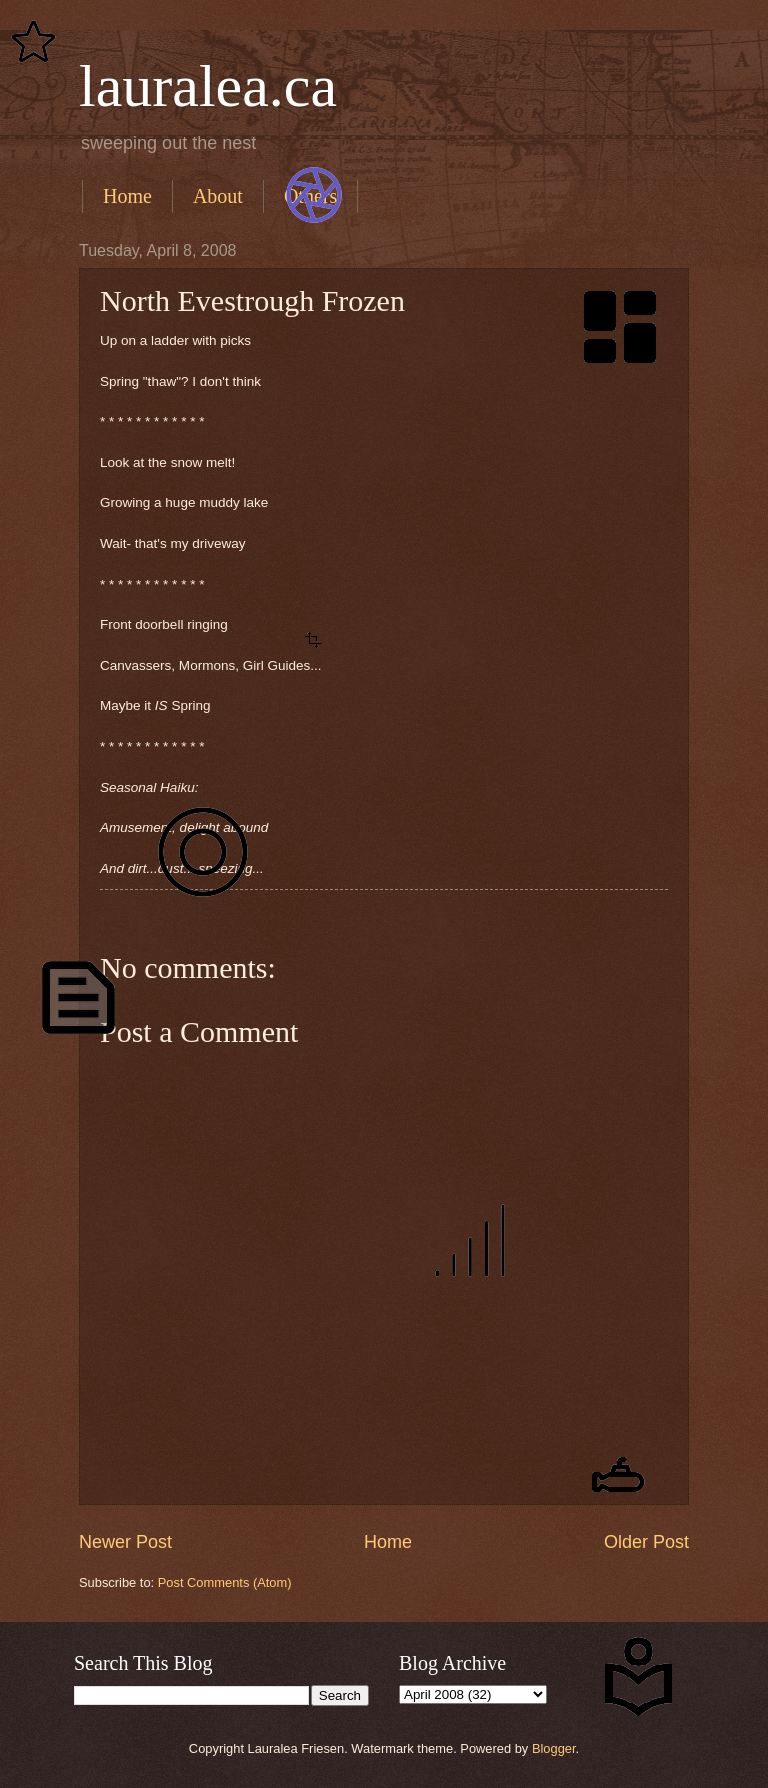  What do you see at coordinates (313, 640) in the screenshot?
I see `transform or resize an image` at bounding box center [313, 640].